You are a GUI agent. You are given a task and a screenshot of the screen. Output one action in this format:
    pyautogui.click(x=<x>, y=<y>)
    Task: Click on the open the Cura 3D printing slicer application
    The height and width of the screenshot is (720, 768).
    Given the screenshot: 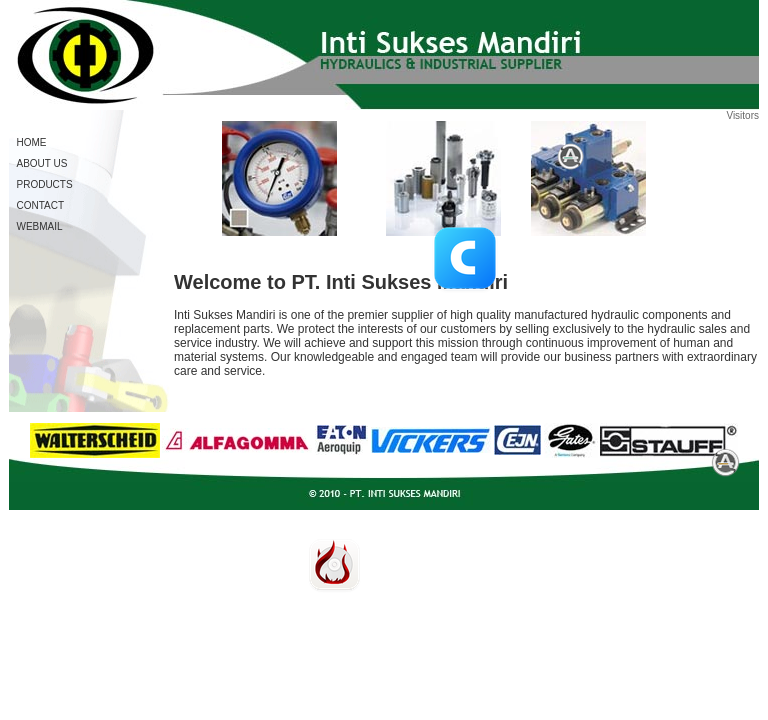 What is the action you would take?
    pyautogui.click(x=465, y=258)
    